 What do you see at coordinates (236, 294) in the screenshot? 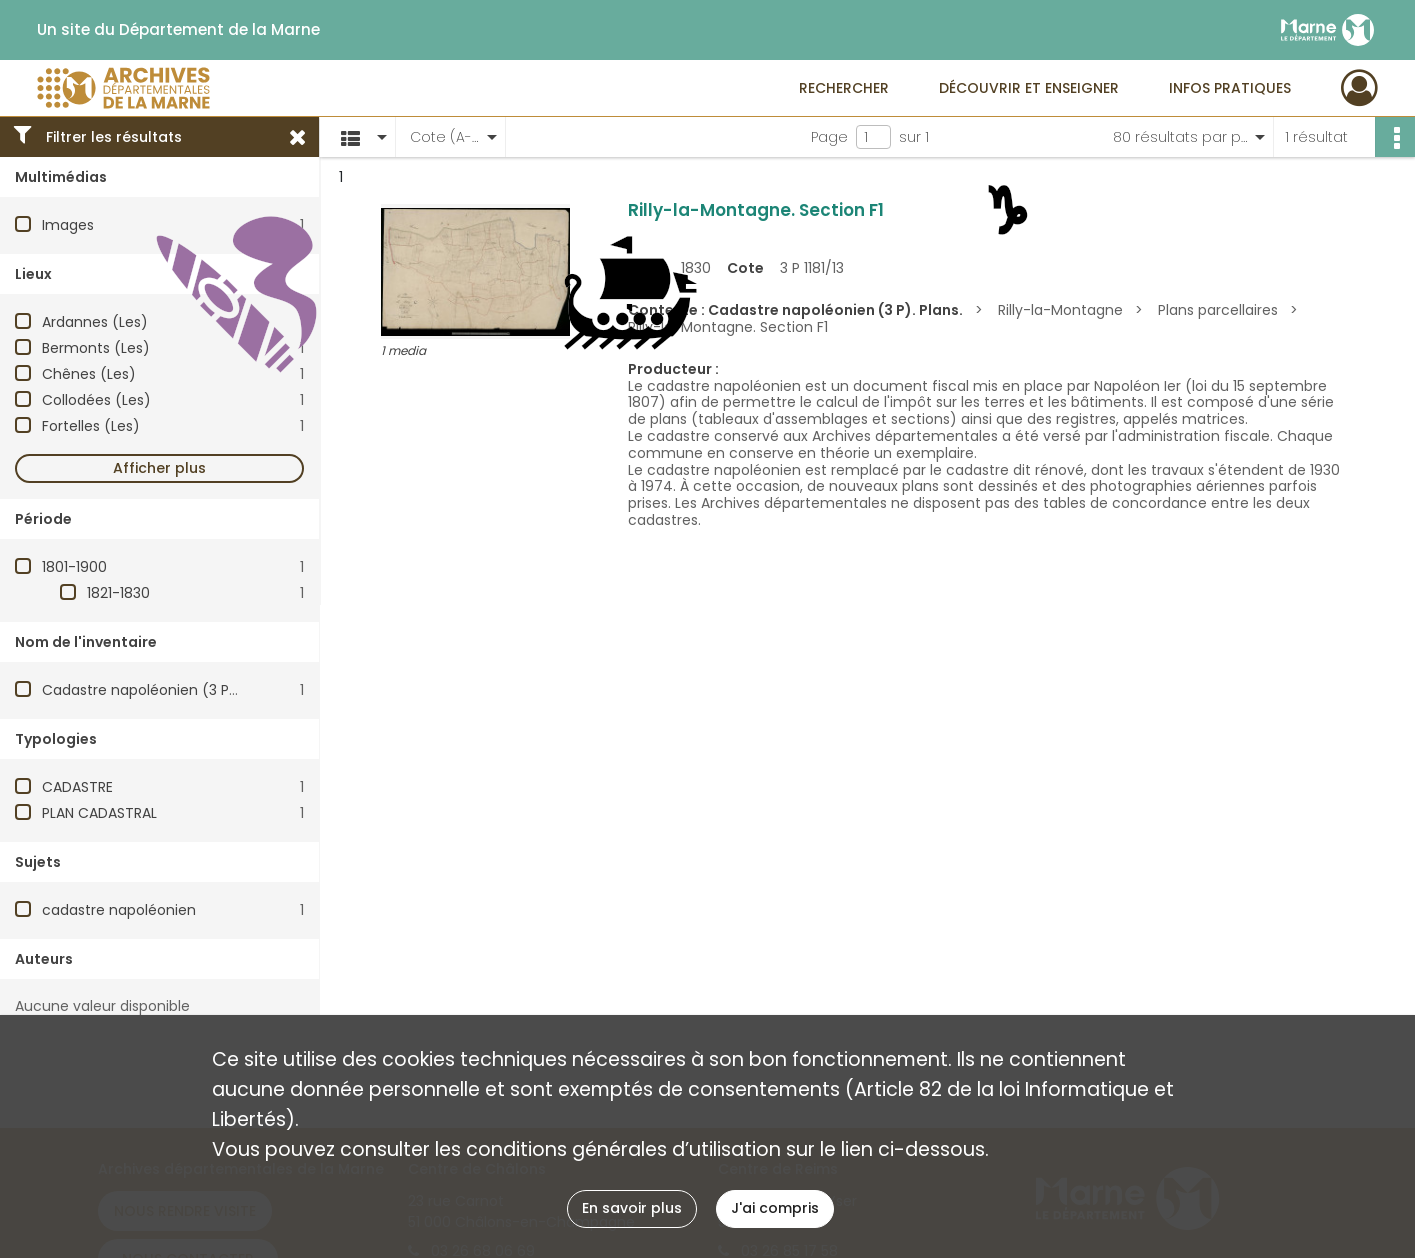
I see `indicates smoking area or smoking permitted` at bounding box center [236, 294].